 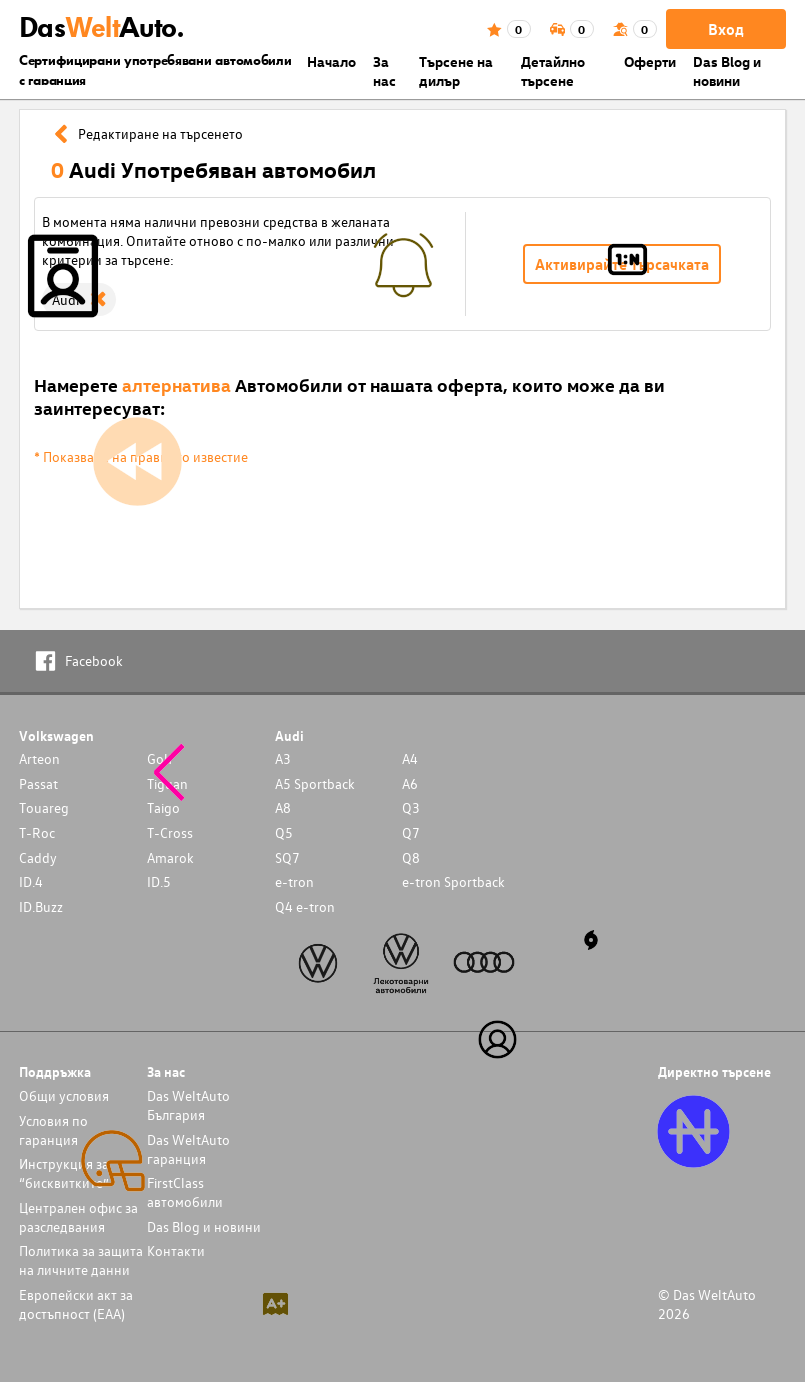 I want to click on view football or sports content, so click(x=113, y=1162).